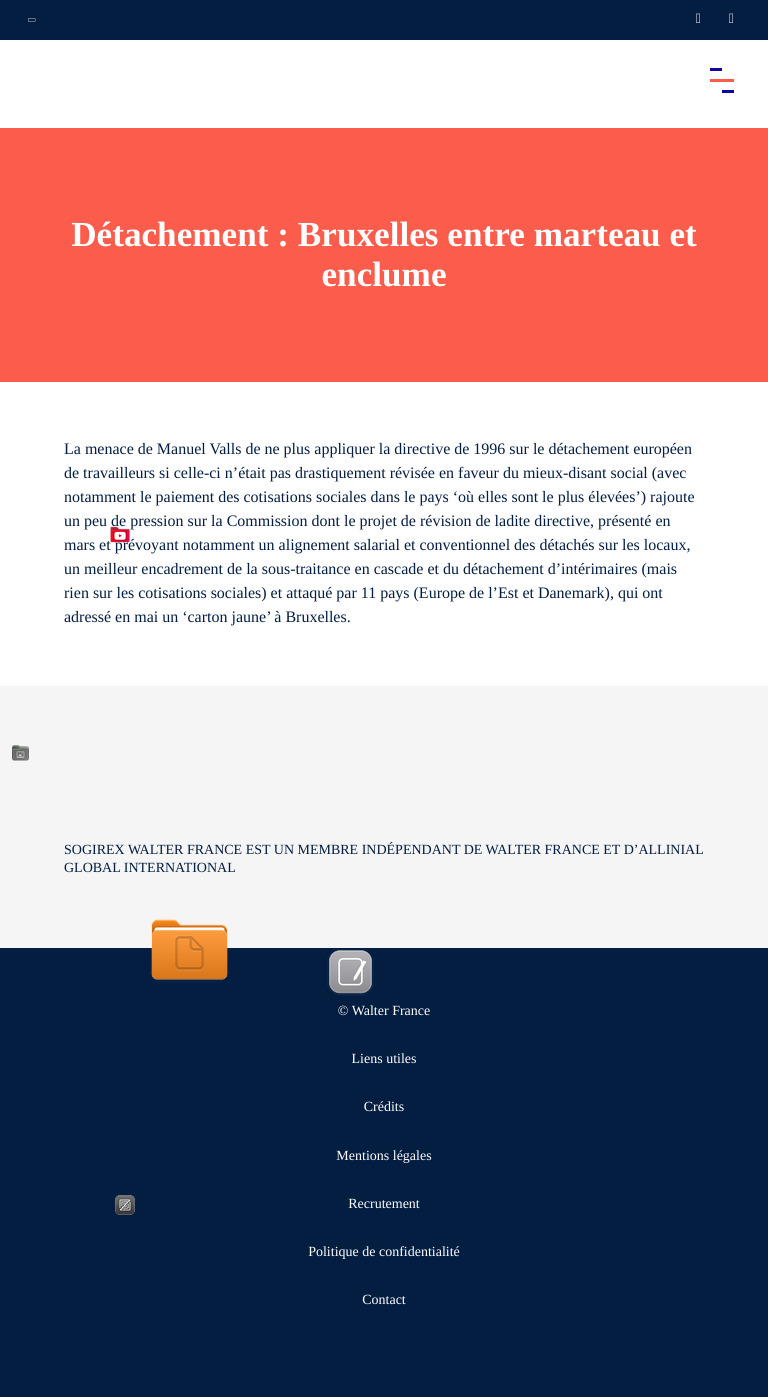 The width and height of the screenshot is (768, 1397). What do you see at coordinates (125, 1205) in the screenshot?
I see `open zed code editor` at bounding box center [125, 1205].